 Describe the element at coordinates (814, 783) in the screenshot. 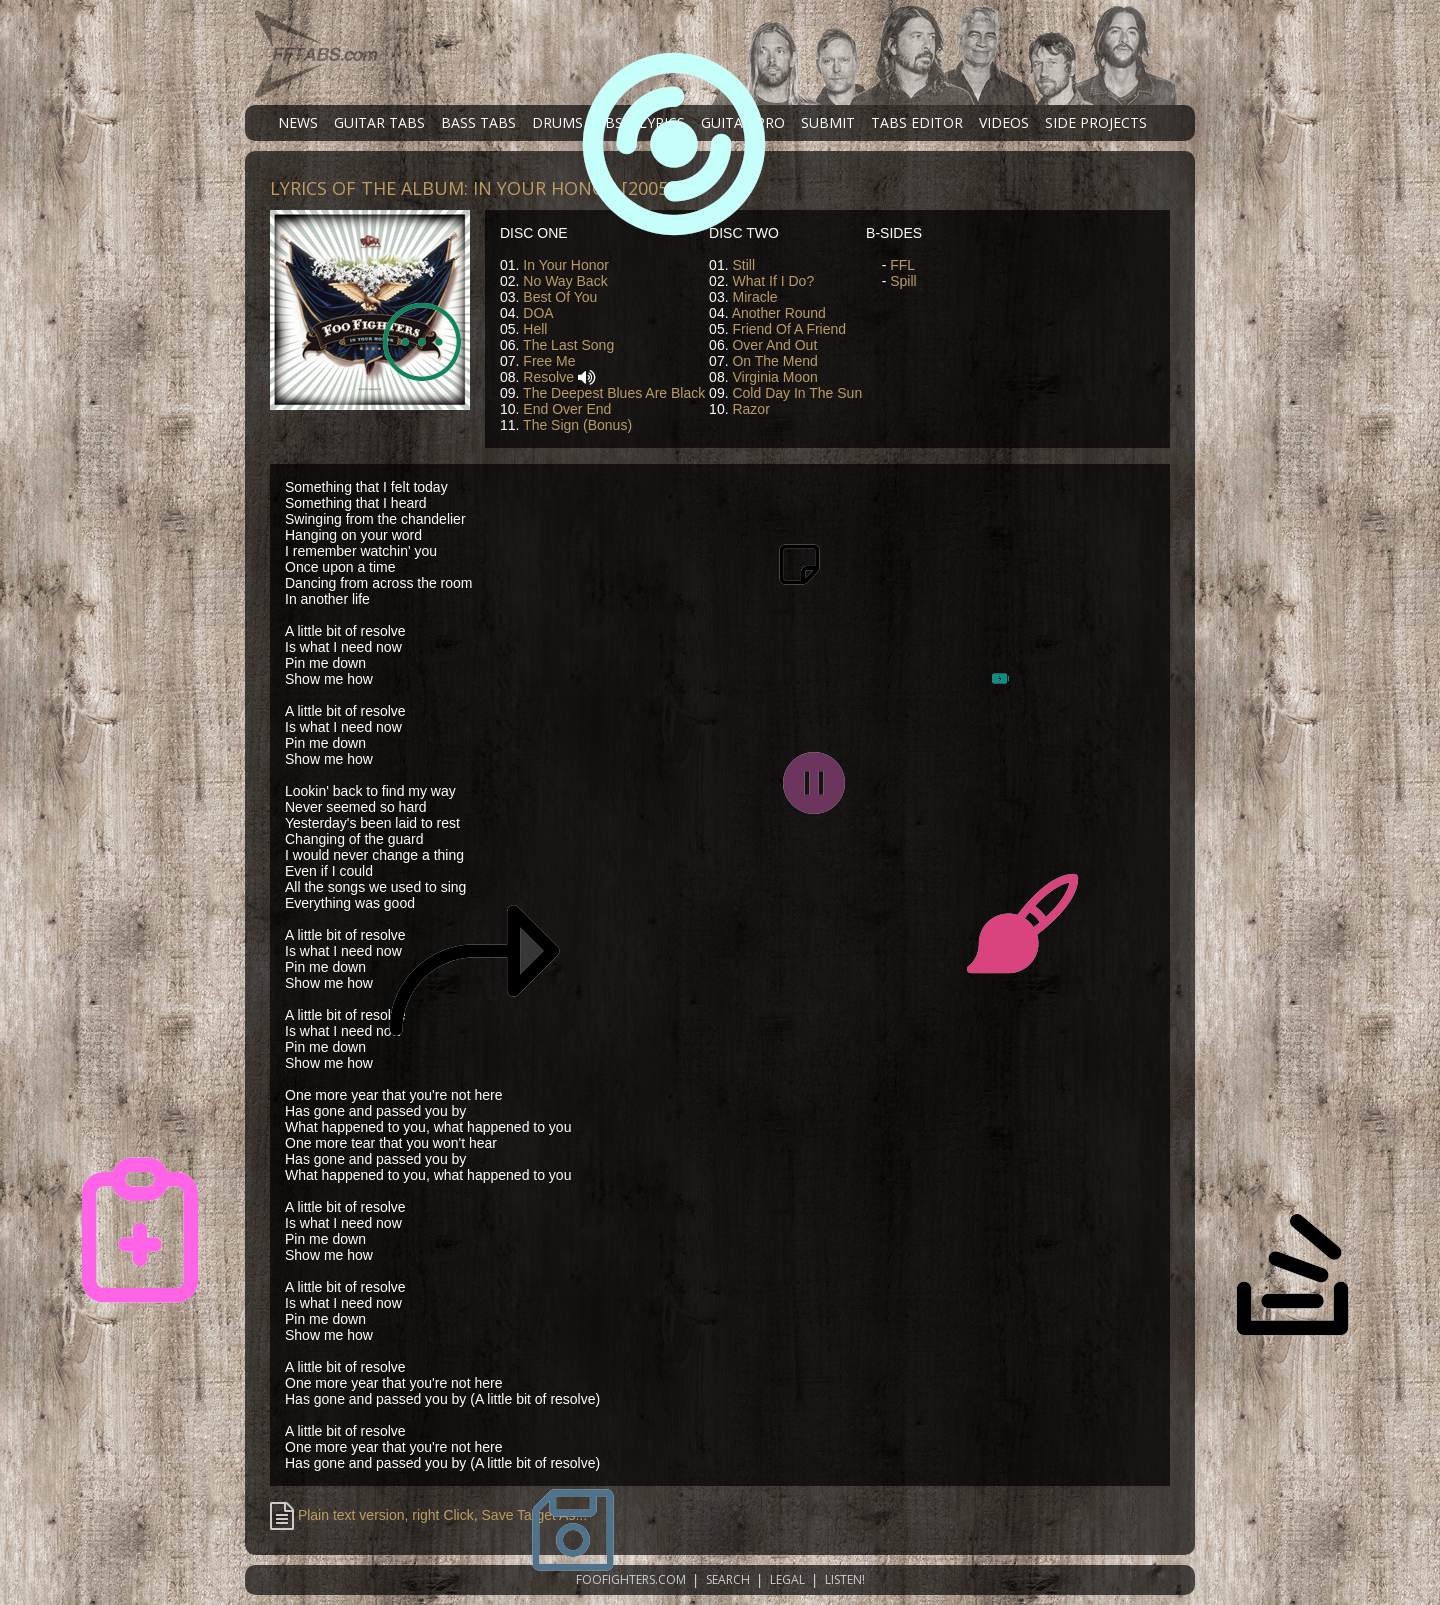

I see `pause media playback` at that location.